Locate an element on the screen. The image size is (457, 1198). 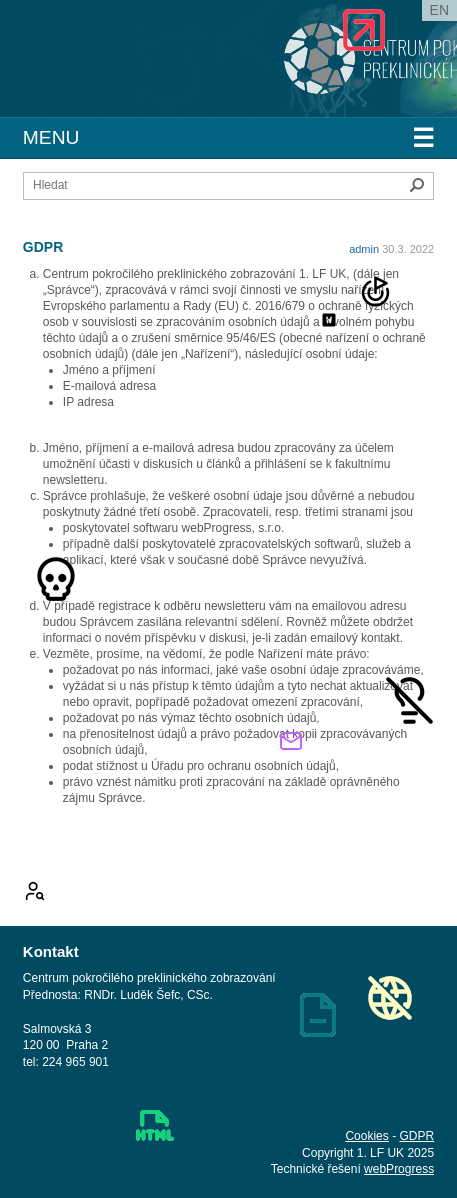
open Wikipedia or wiki-related content is located at coordinates (329, 320).